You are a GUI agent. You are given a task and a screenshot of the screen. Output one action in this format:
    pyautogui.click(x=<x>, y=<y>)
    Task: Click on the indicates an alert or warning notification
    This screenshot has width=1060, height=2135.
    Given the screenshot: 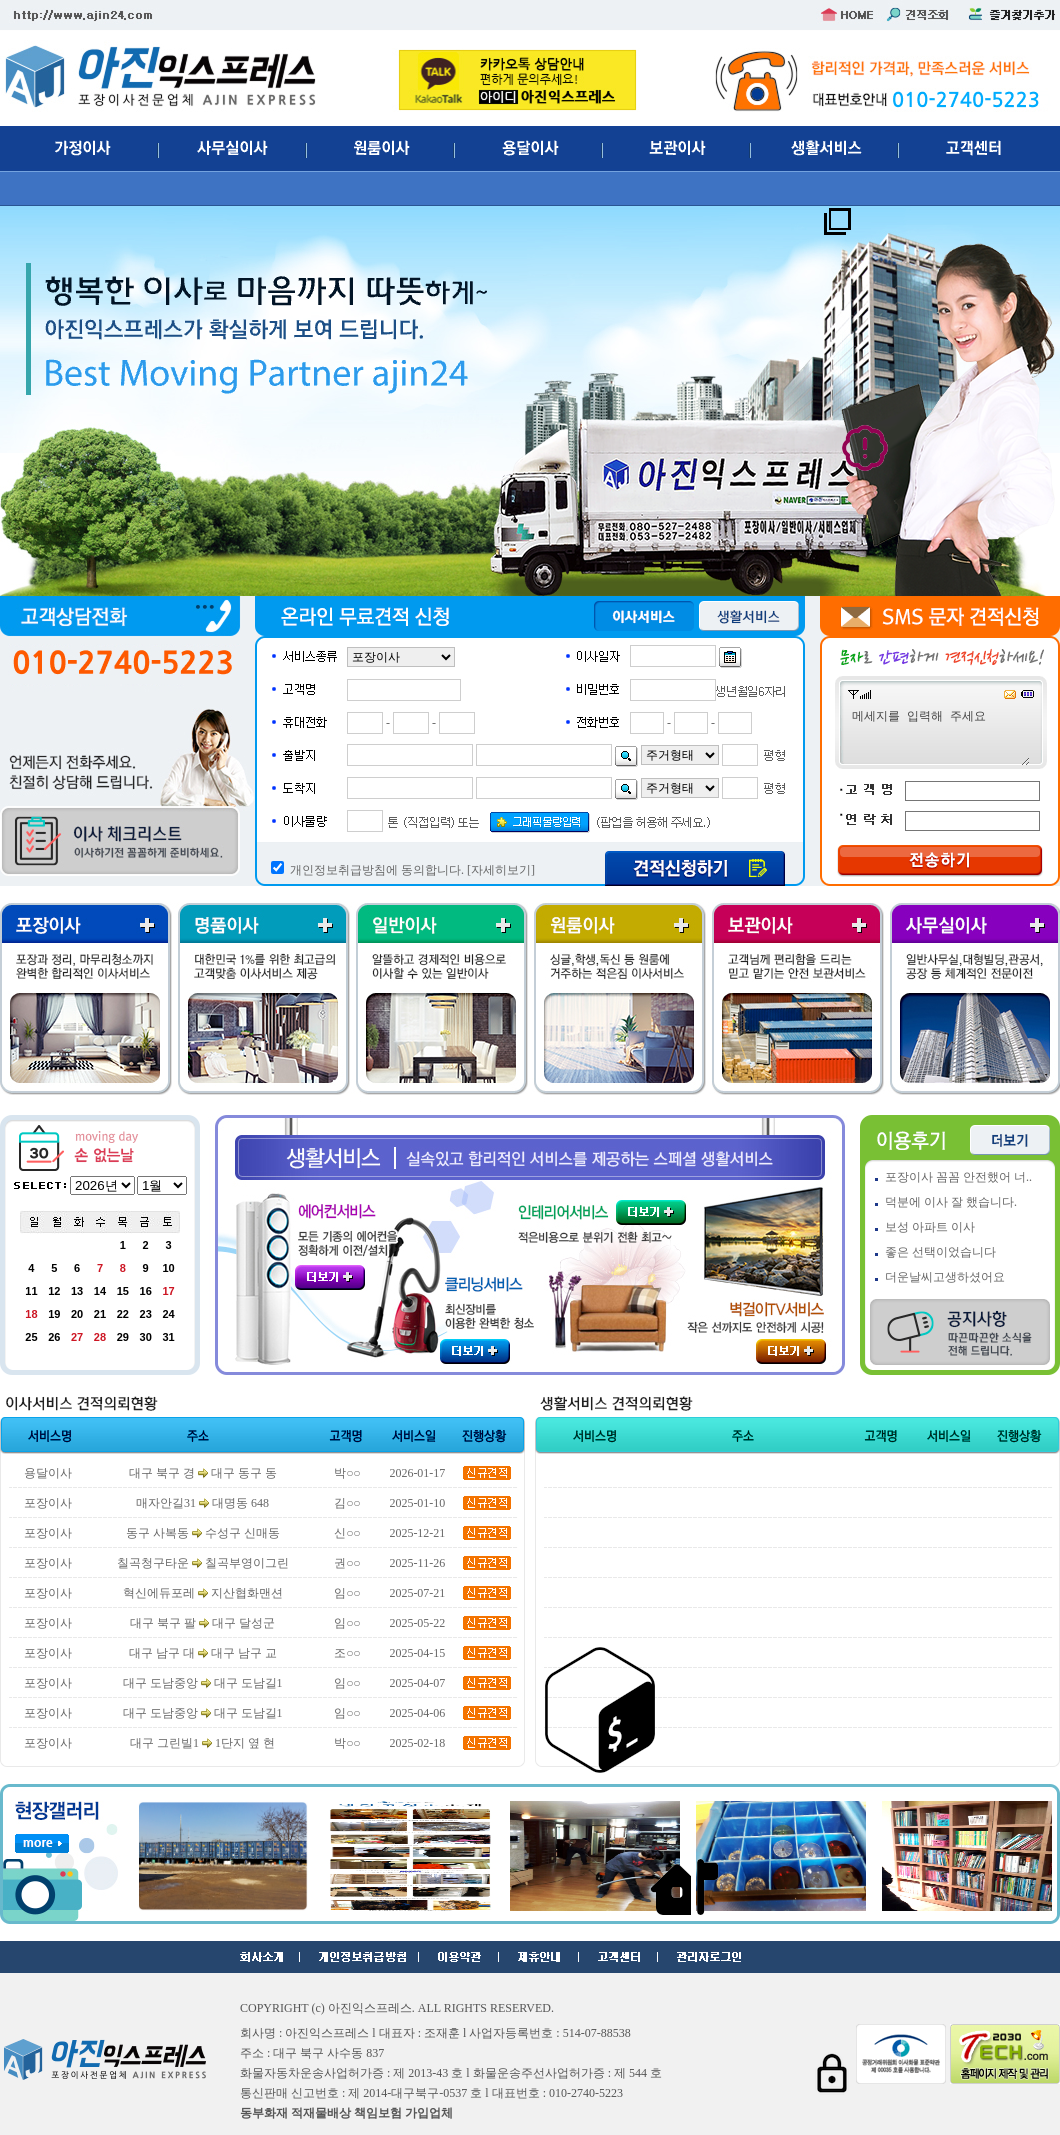 What is the action you would take?
    pyautogui.click(x=865, y=448)
    